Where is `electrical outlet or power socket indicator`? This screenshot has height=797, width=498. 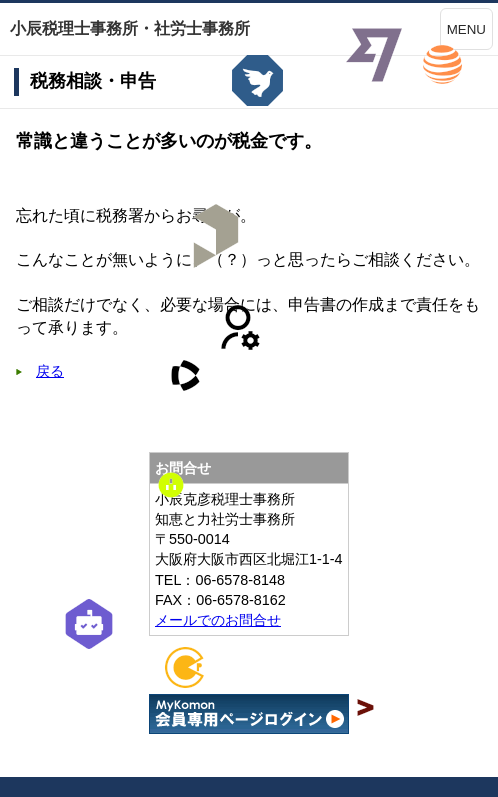 electrical outlet or power socket indicator is located at coordinates (171, 485).